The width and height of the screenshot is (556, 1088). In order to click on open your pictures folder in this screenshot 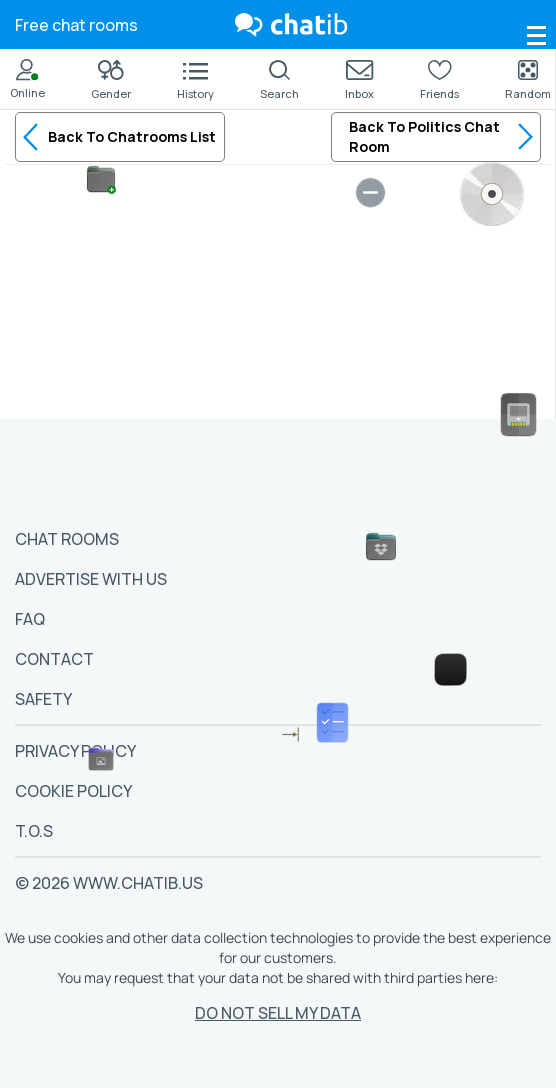, I will do `click(101, 759)`.